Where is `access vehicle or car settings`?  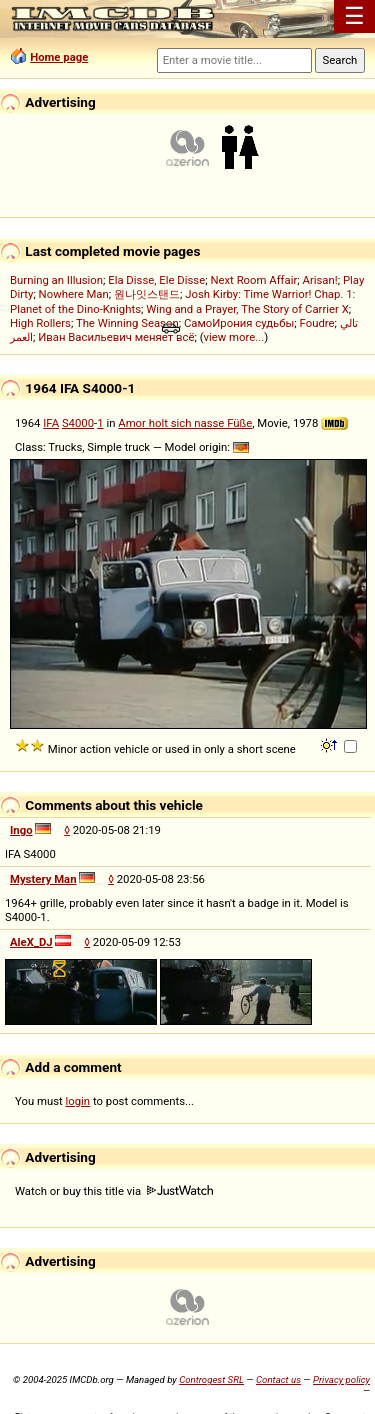 access vehicle or car settings is located at coordinates (171, 328).